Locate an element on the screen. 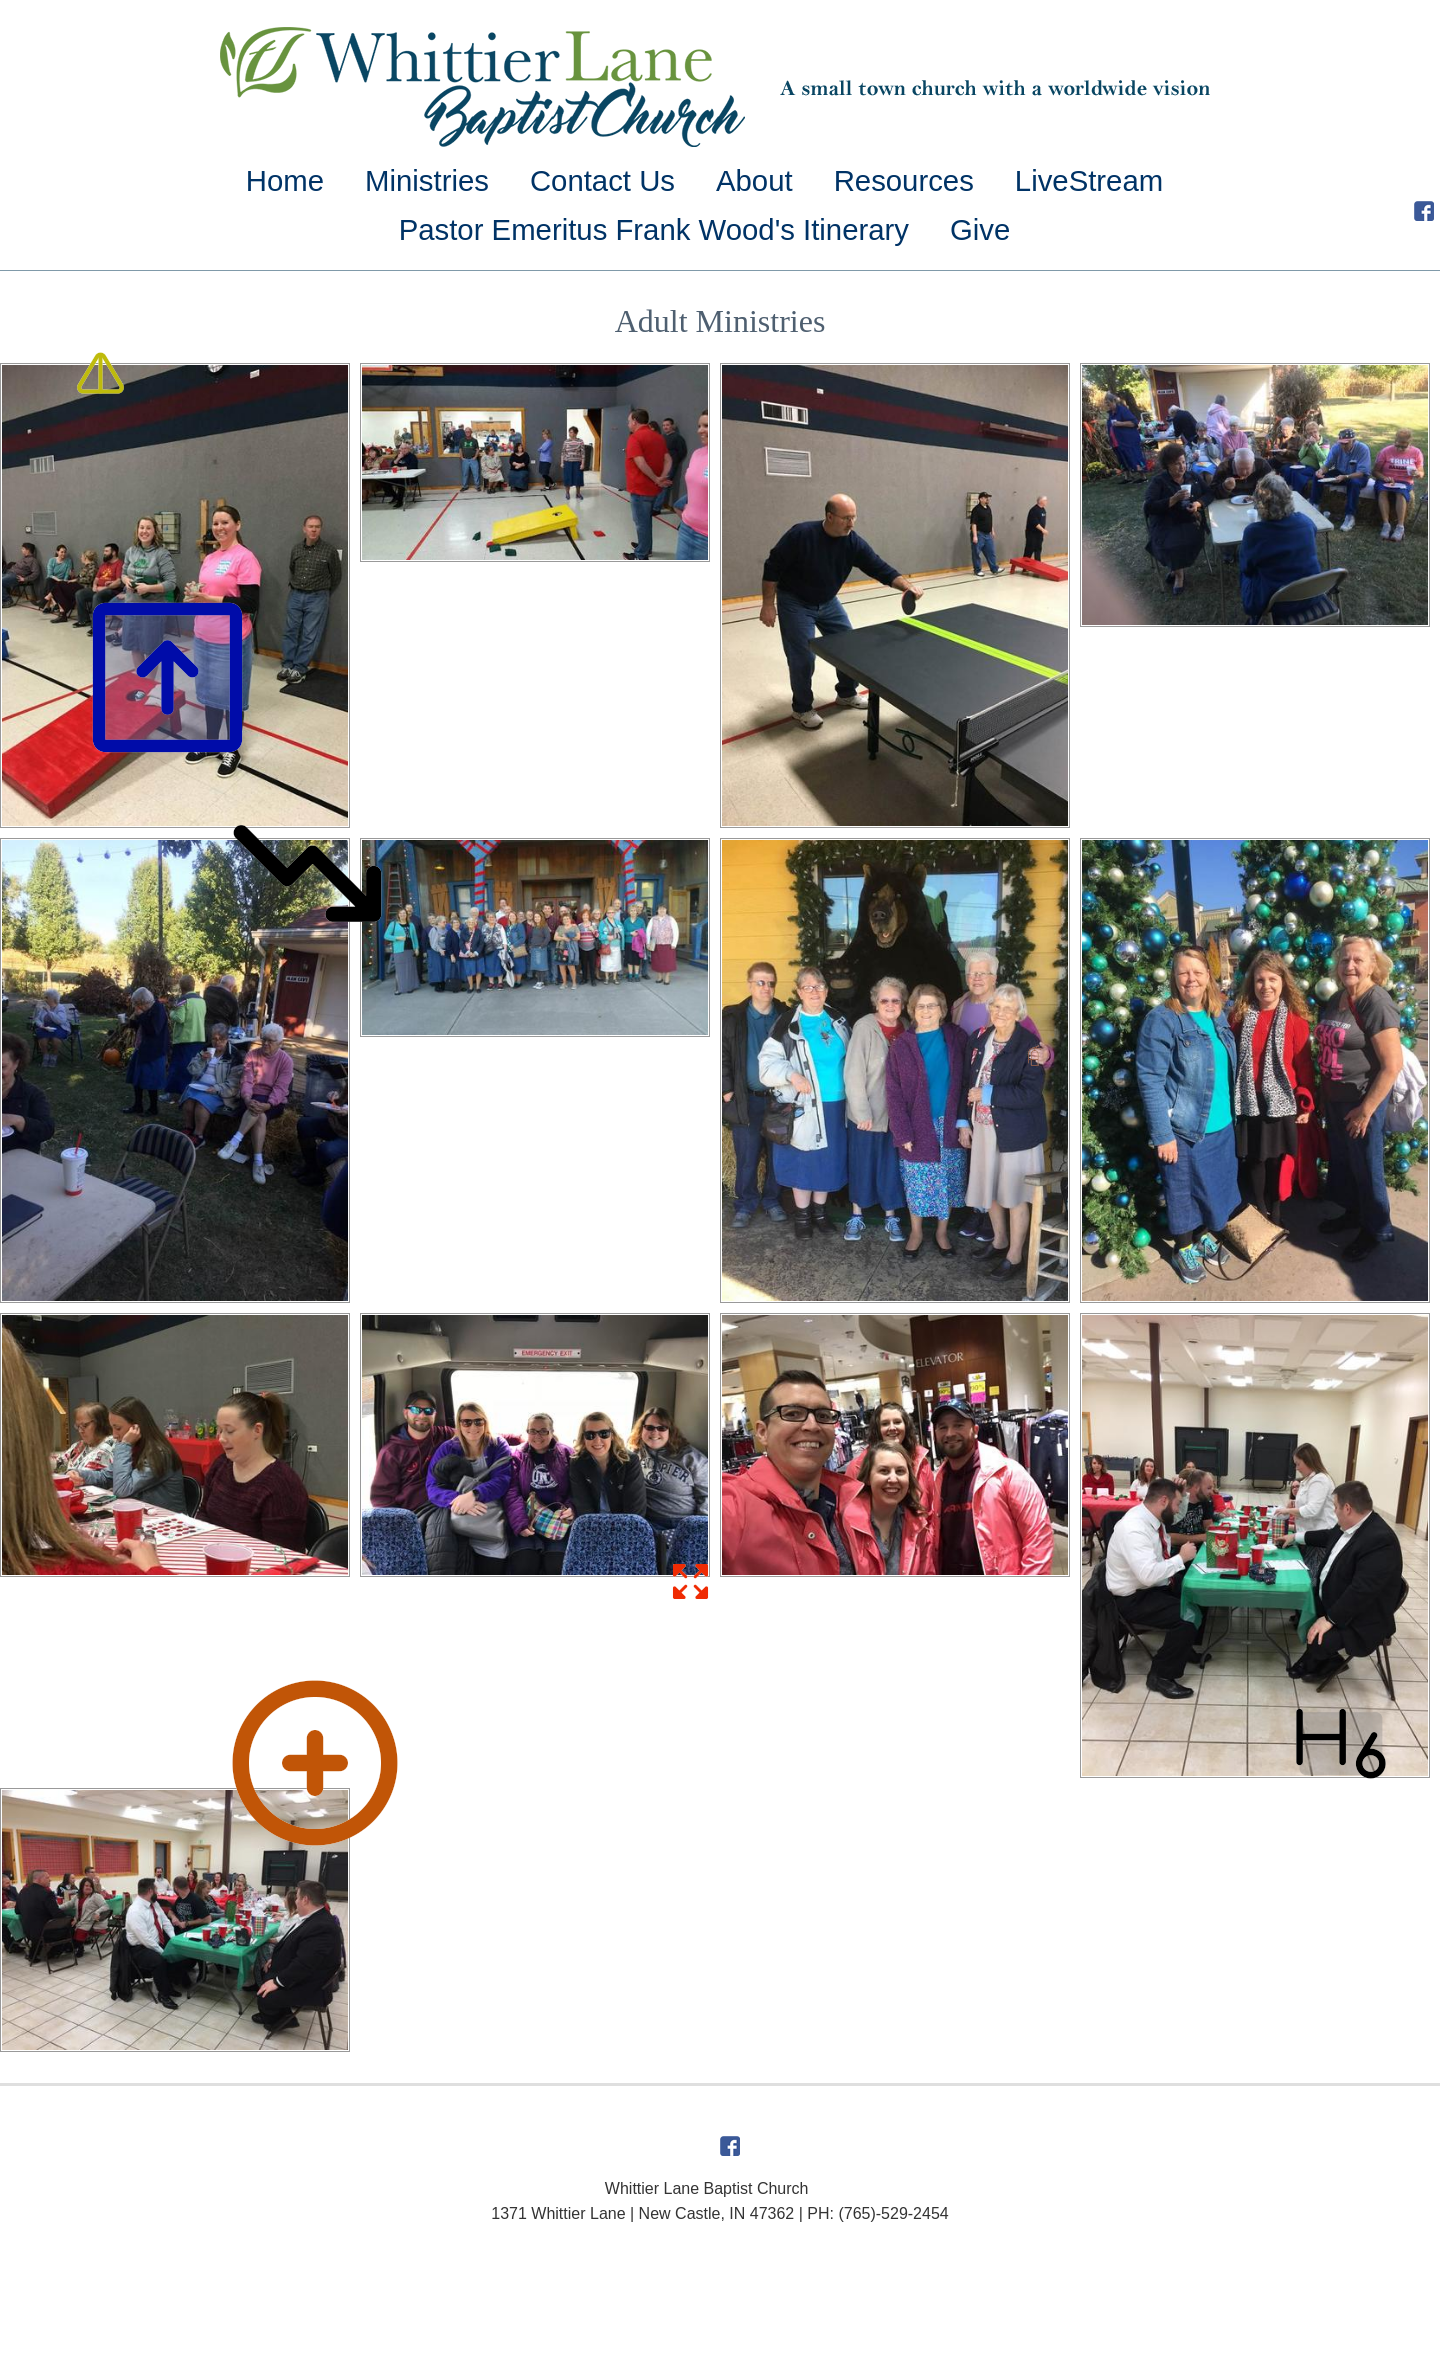 The height and width of the screenshot is (2378, 1440). indicates a declining trend or decrease in value is located at coordinates (307, 873).